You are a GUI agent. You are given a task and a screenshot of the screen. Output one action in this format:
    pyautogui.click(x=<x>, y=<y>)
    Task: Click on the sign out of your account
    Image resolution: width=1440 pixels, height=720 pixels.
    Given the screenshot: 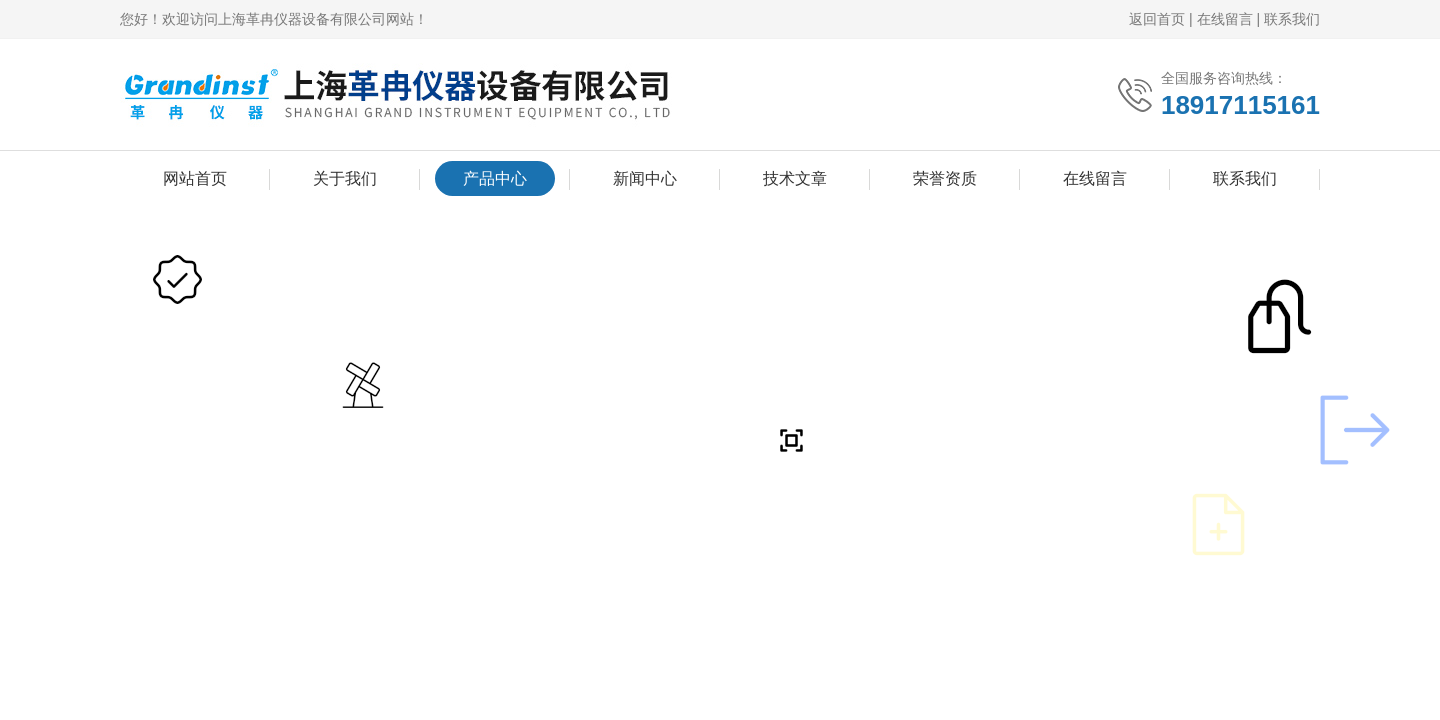 What is the action you would take?
    pyautogui.click(x=1352, y=430)
    